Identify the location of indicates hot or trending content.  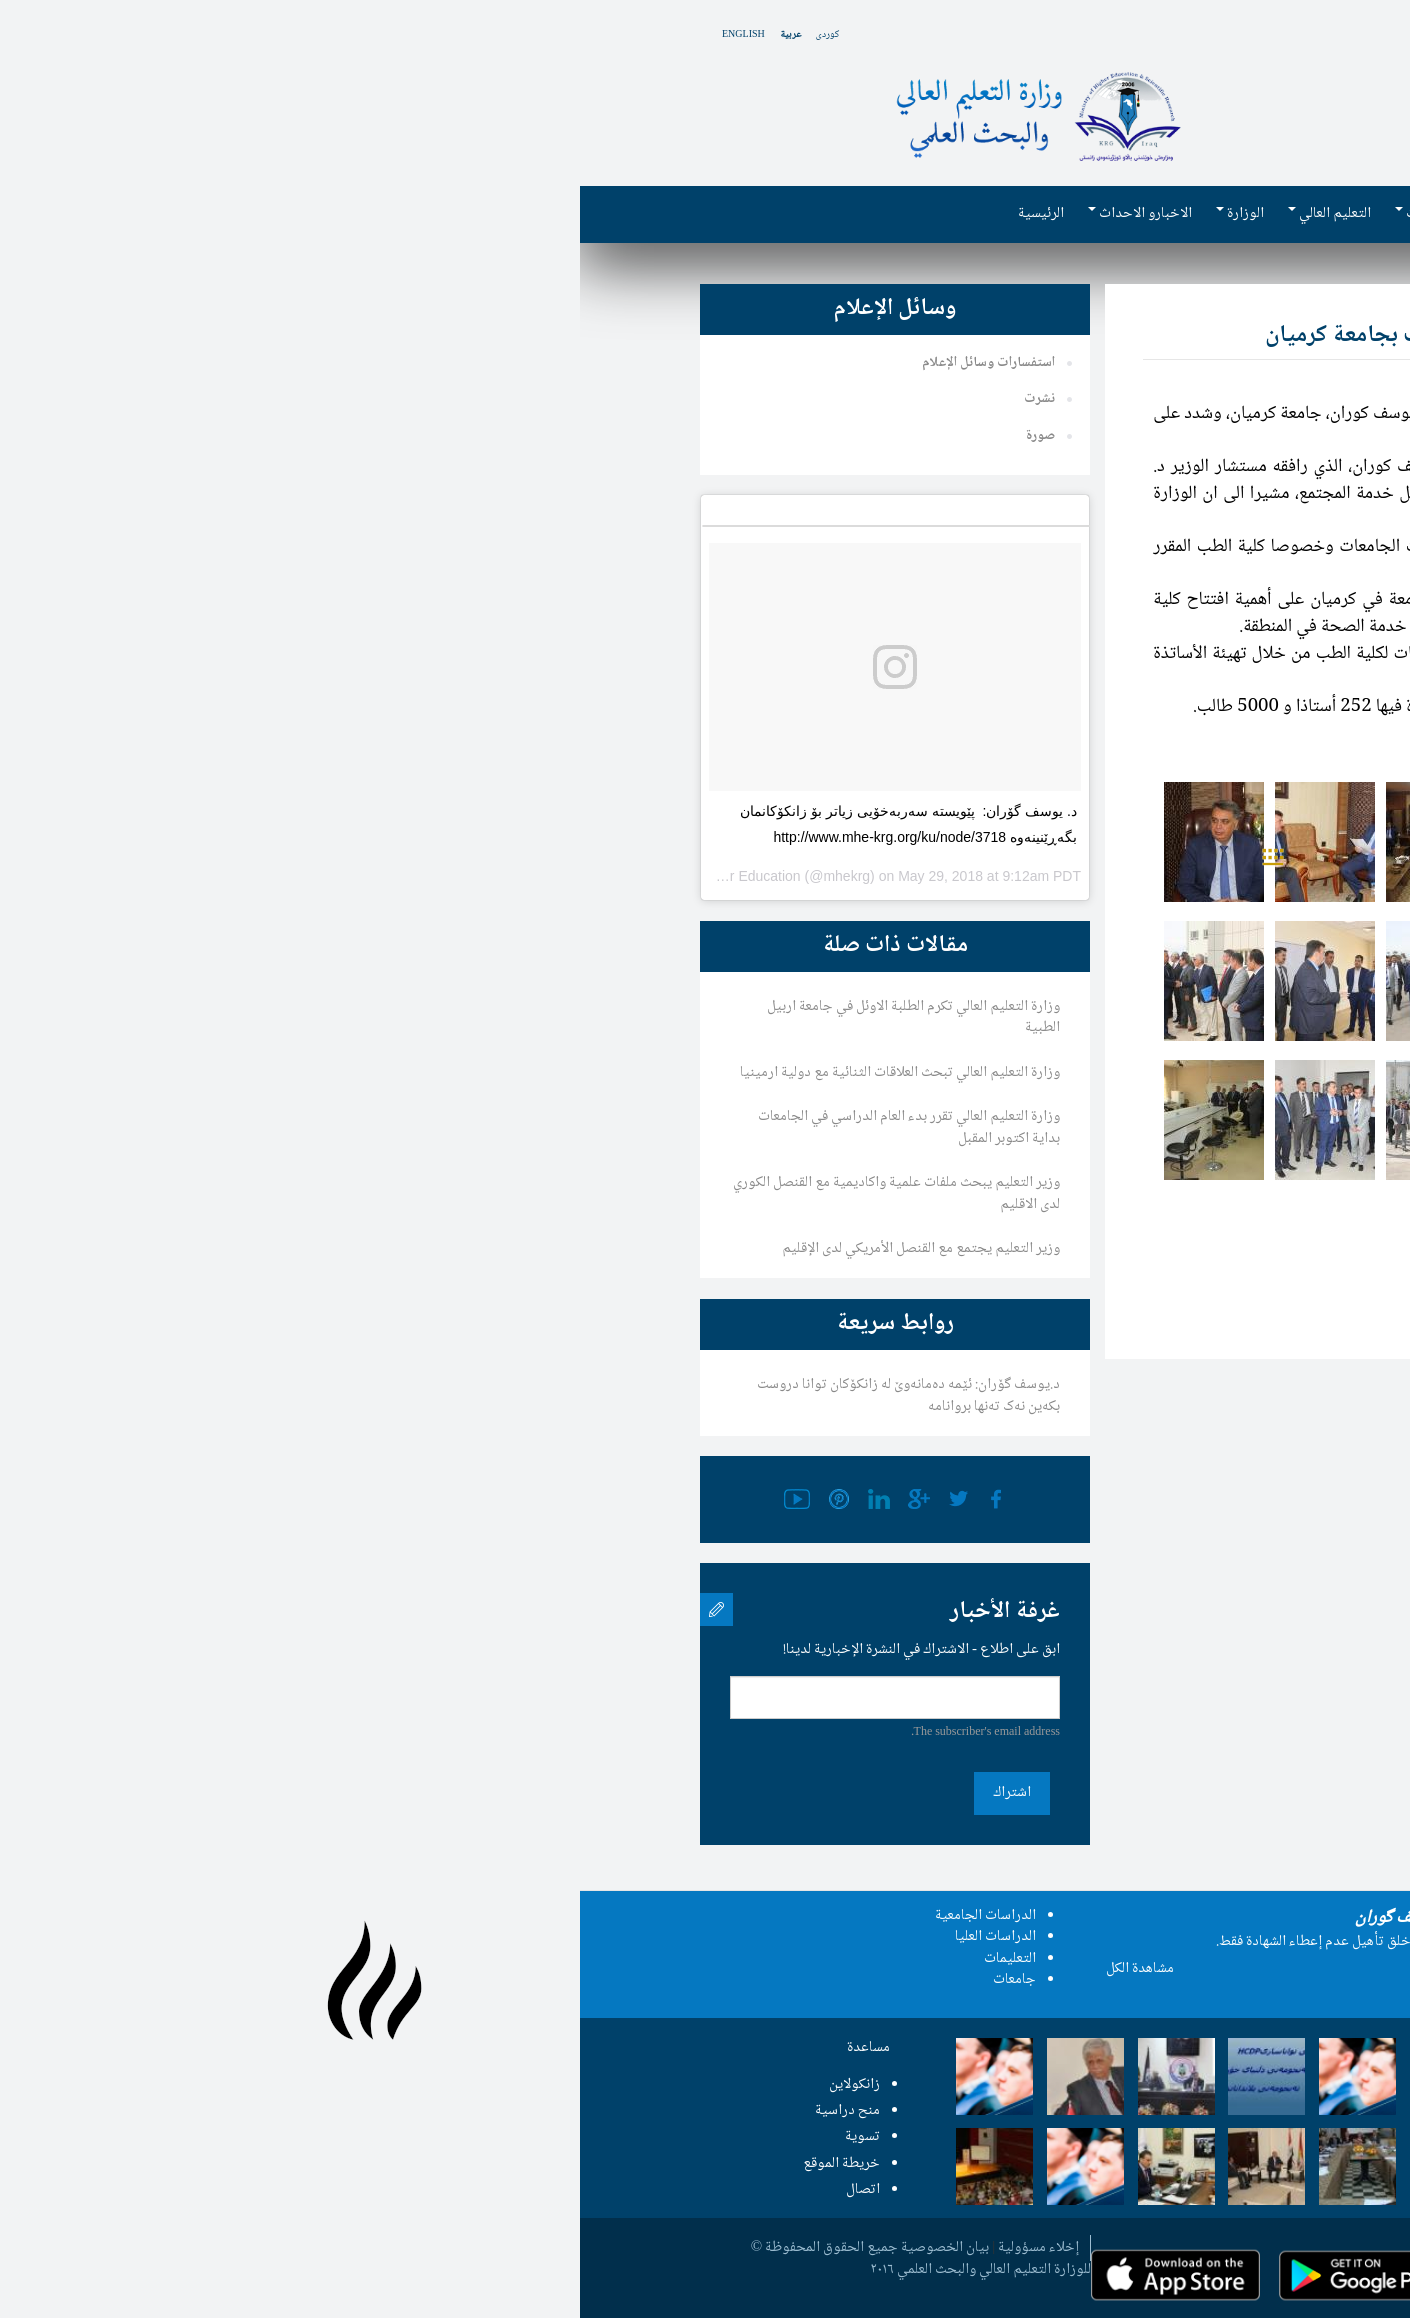
(376, 1983).